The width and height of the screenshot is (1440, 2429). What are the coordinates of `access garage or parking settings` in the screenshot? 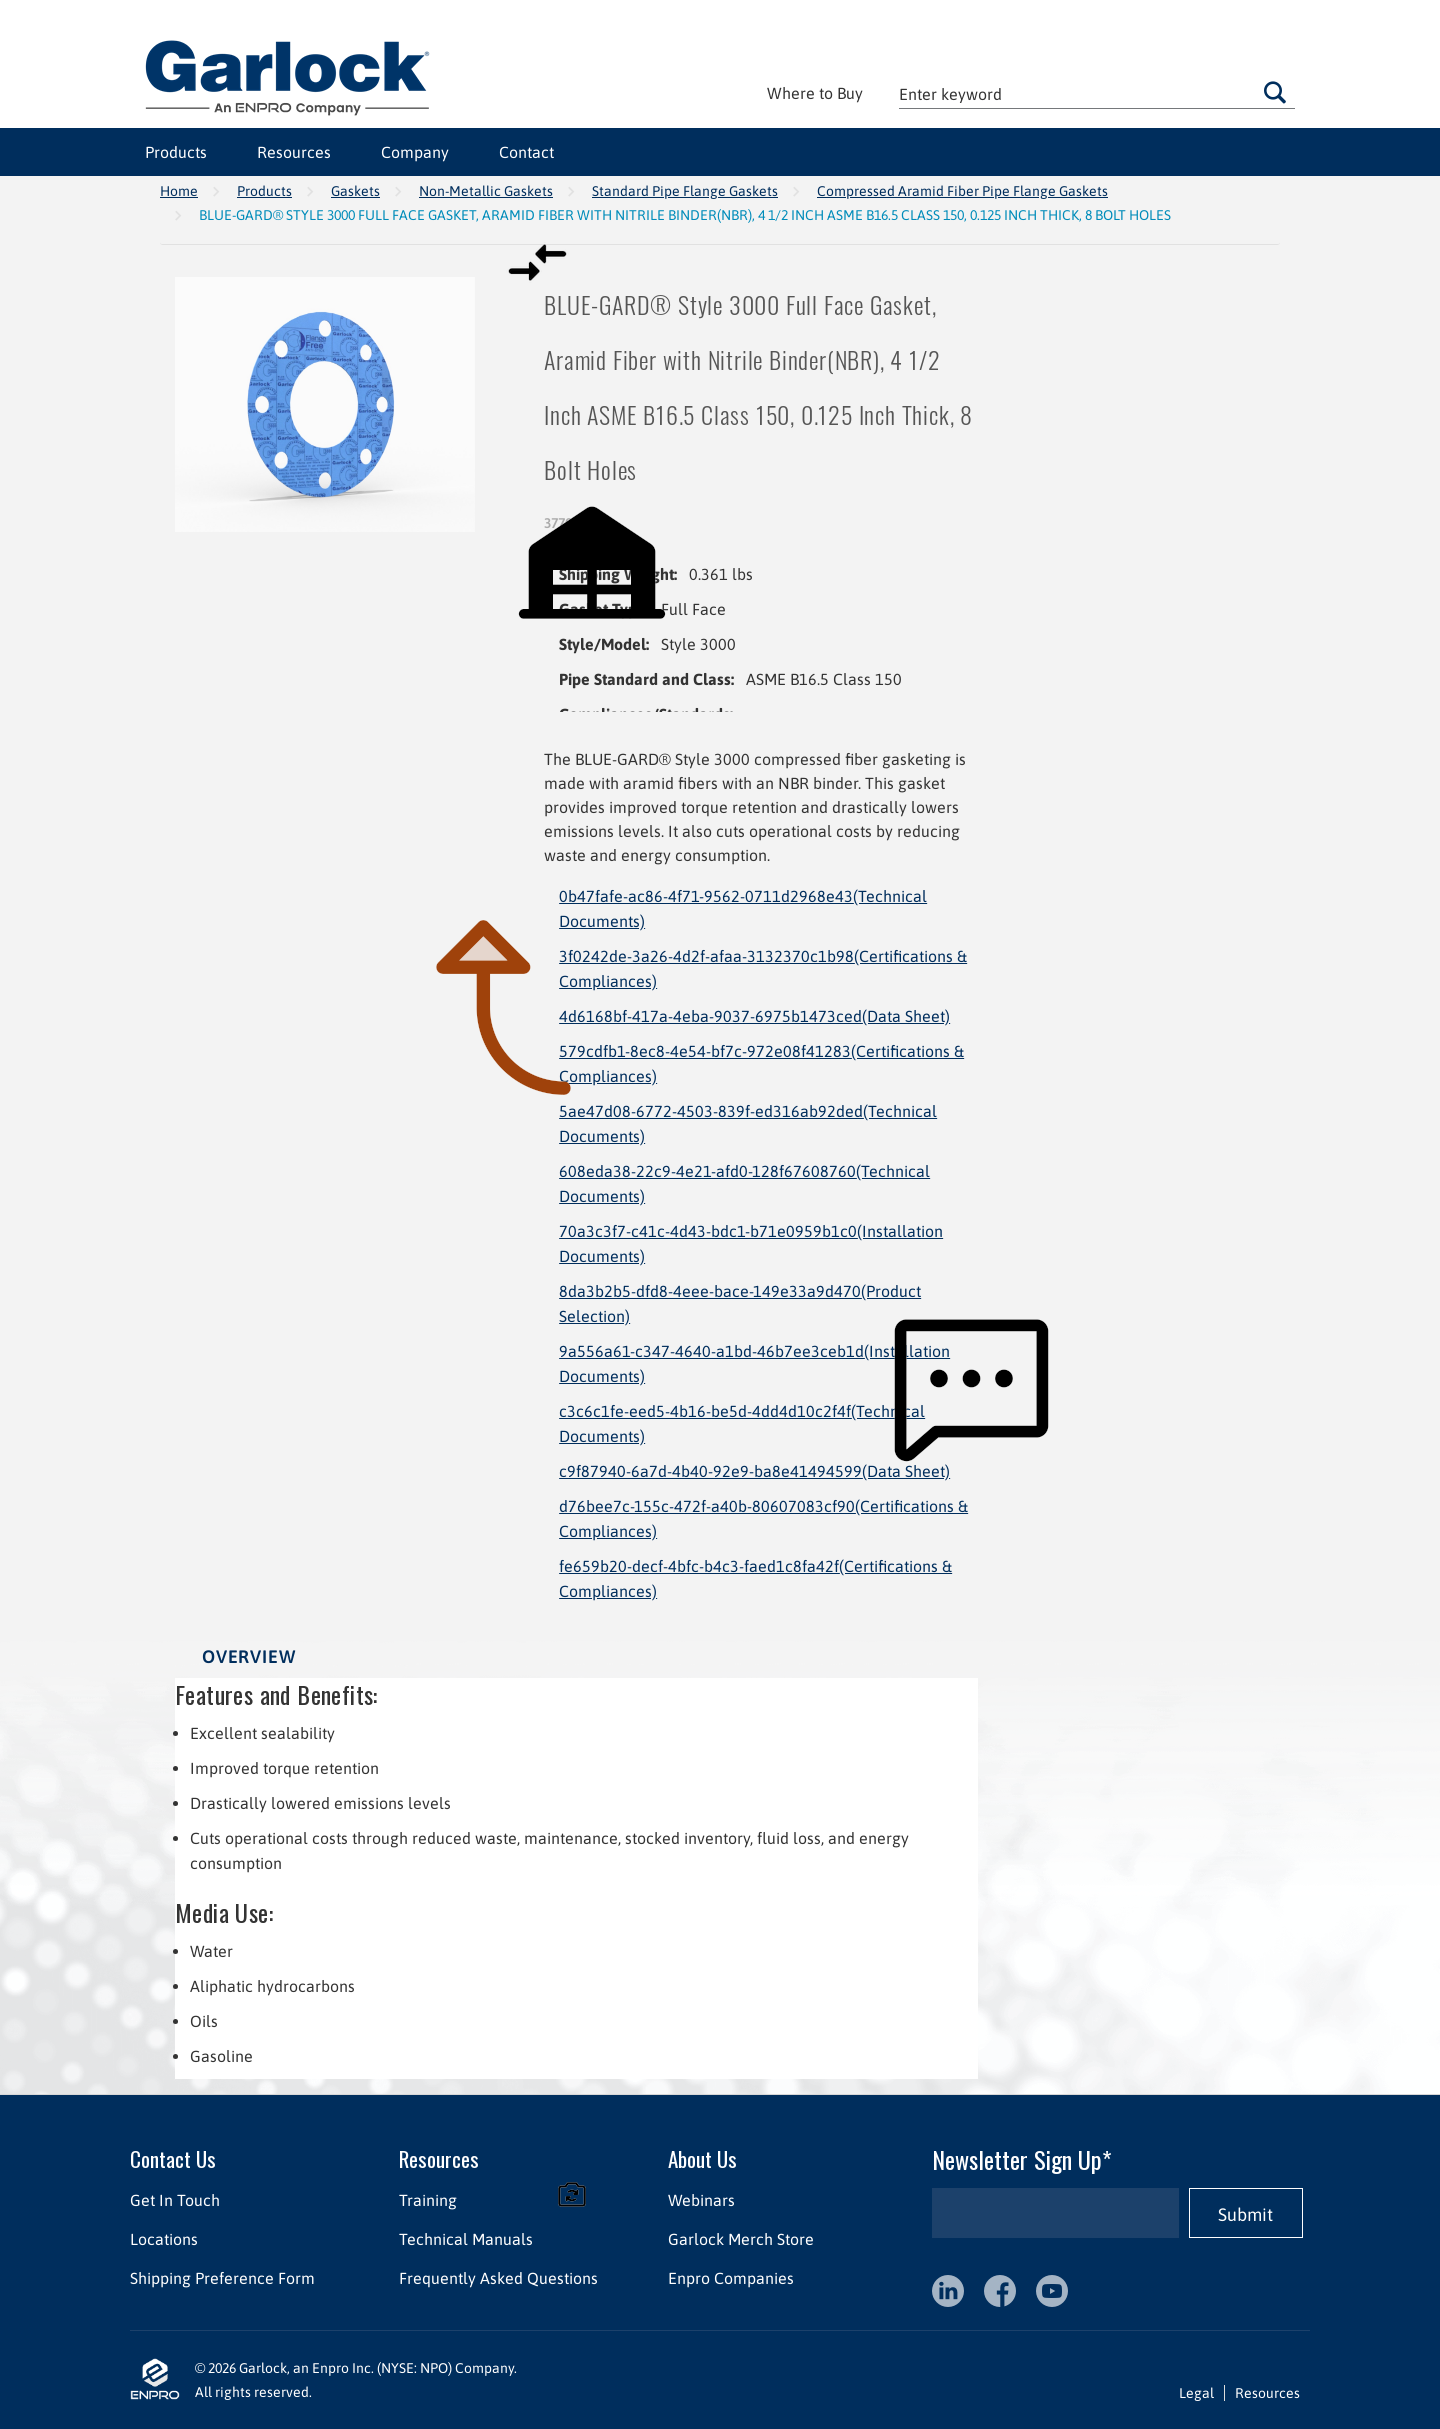 It's located at (592, 570).